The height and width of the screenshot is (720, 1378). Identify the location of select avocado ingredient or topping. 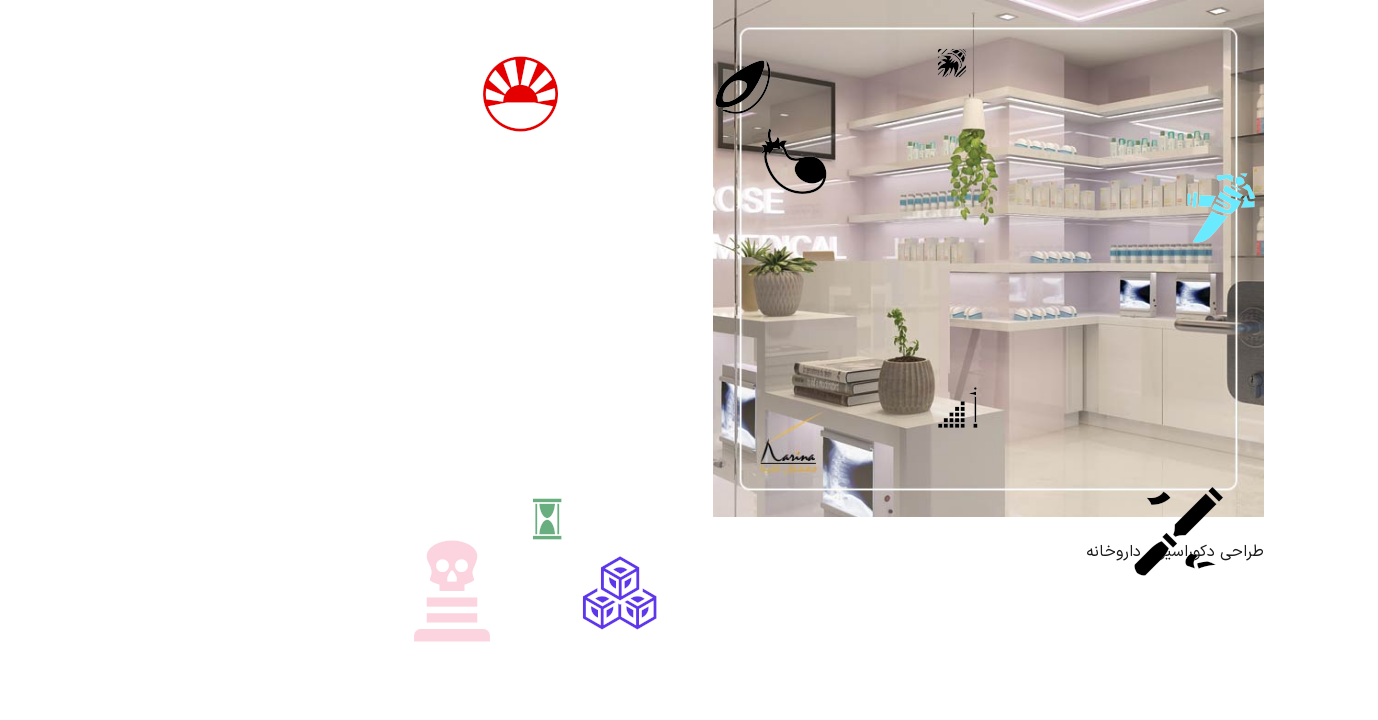
(743, 87).